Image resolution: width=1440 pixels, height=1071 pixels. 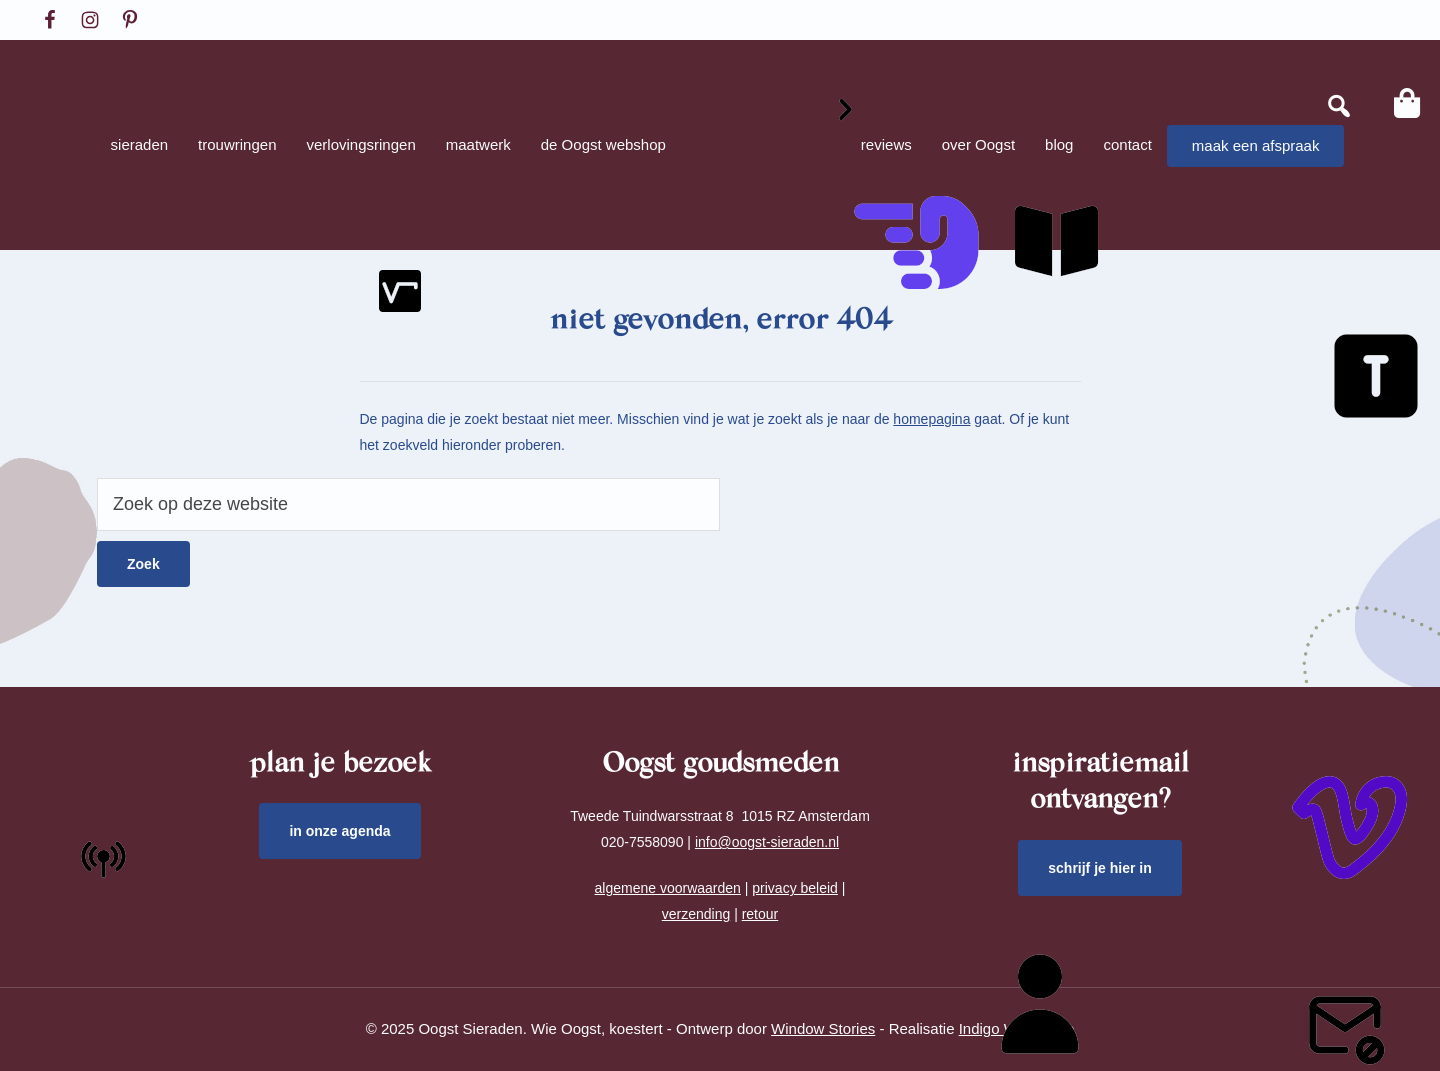 What do you see at coordinates (916, 242) in the screenshot?
I see `go back to the previous screen` at bounding box center [916, 242].